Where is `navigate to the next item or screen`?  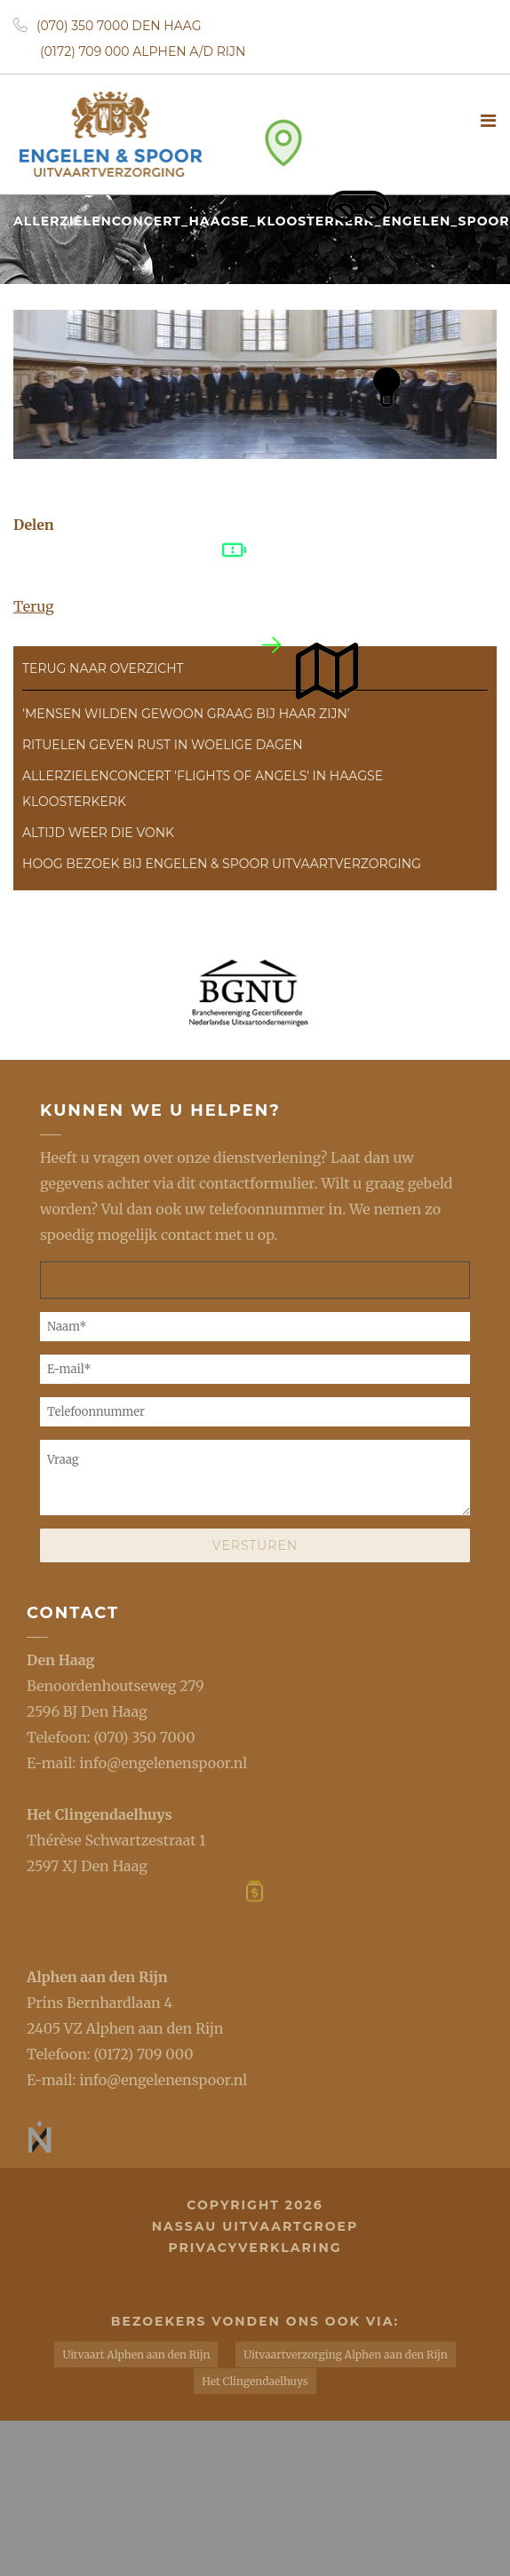 navigate to the next item or screen is located at coordinates (271, 644).